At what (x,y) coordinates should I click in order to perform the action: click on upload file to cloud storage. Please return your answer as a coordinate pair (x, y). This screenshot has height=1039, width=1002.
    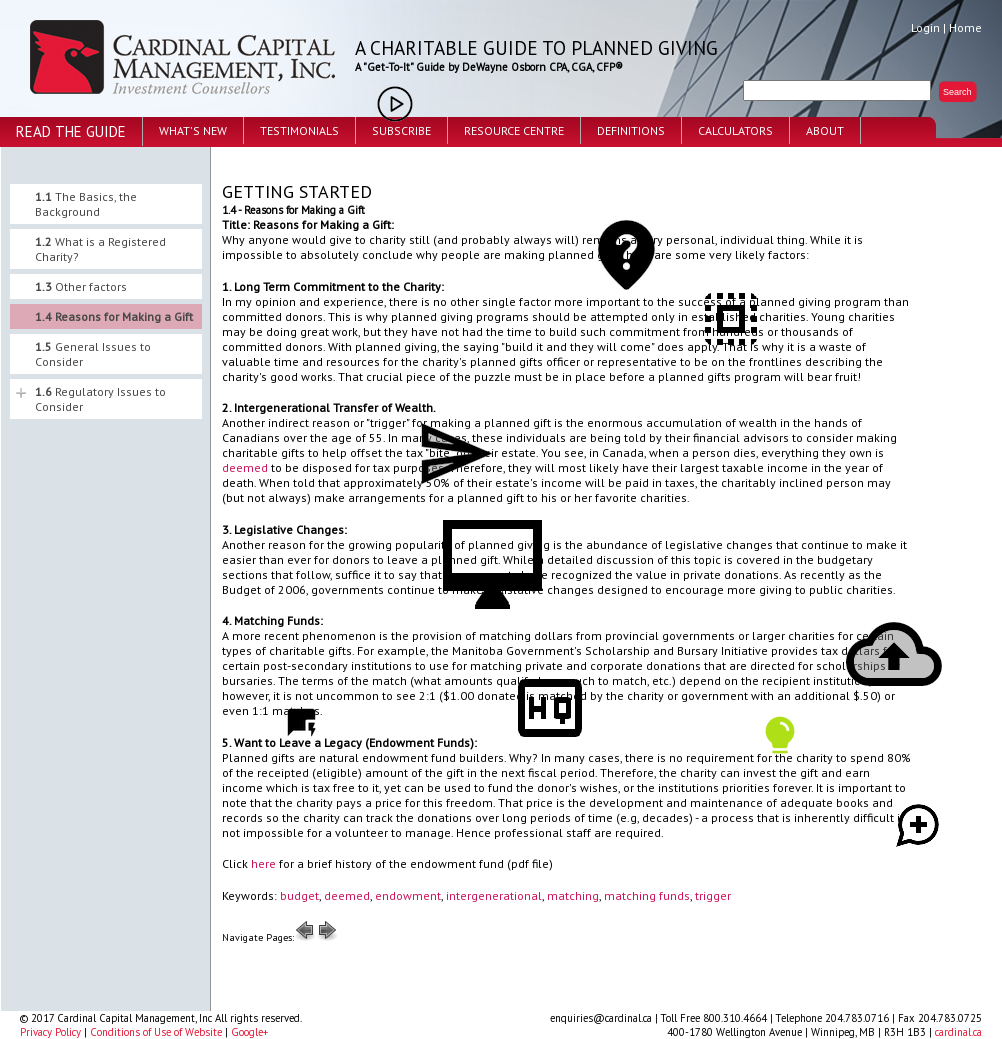
    Looking at the image, I should click on (894, 654).